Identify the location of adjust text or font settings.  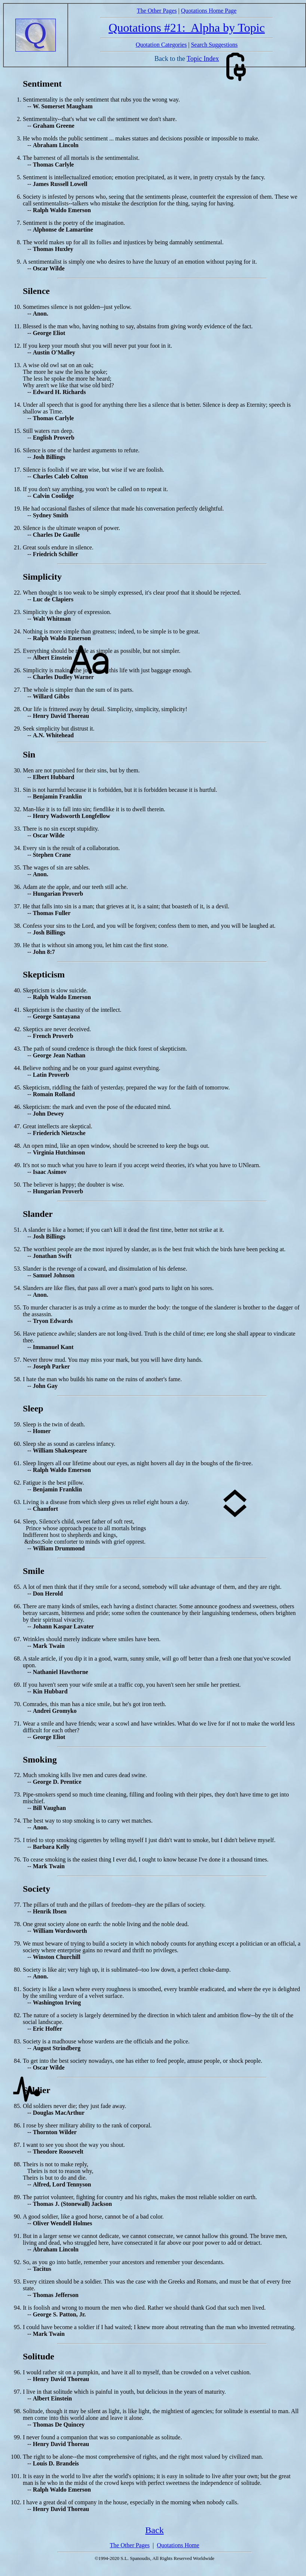
(89, 660).